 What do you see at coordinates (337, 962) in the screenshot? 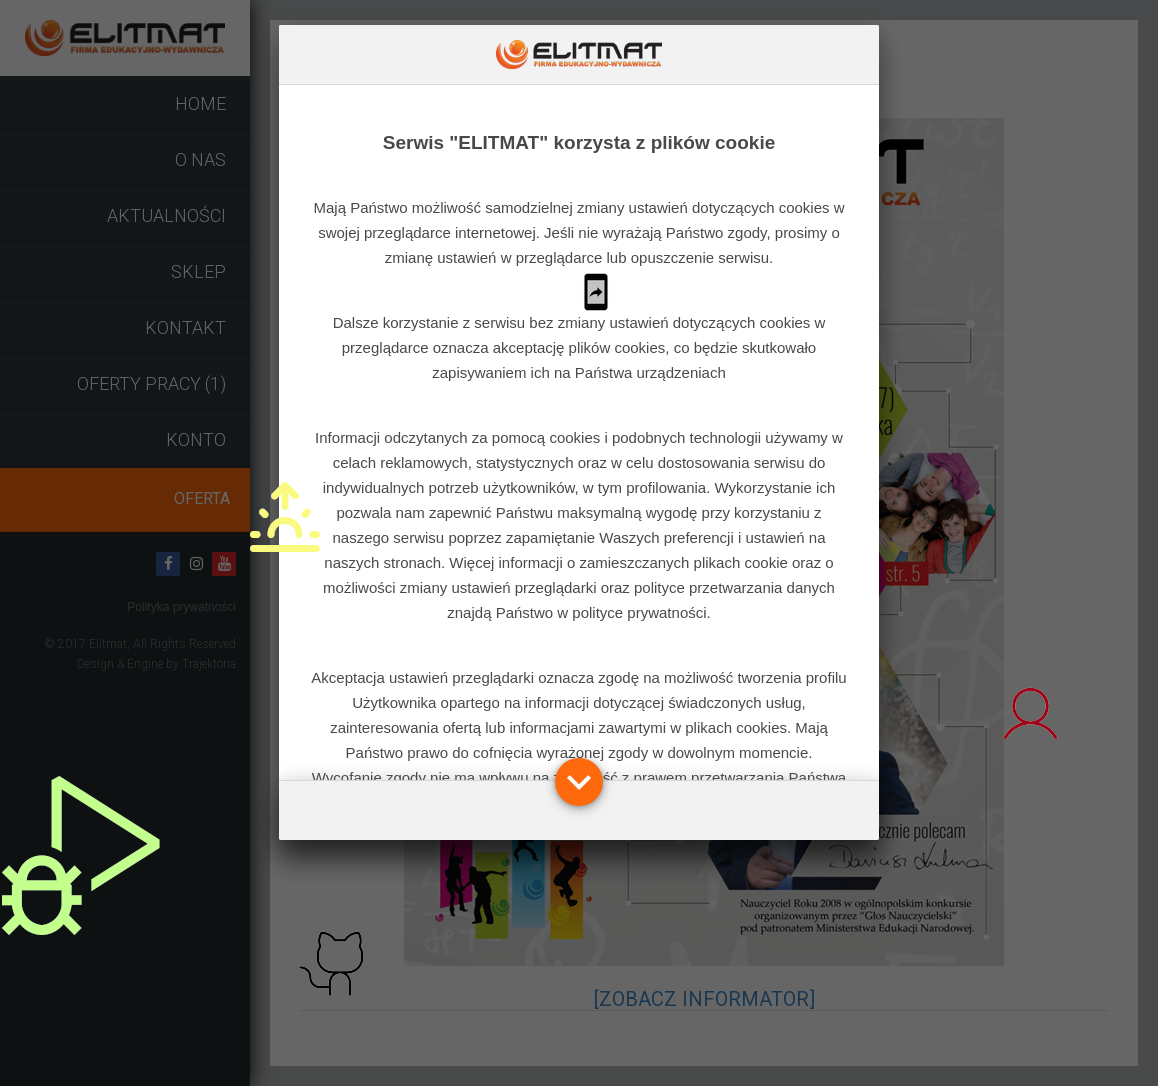
I see `view project on github` at bounding box center [337, 962].